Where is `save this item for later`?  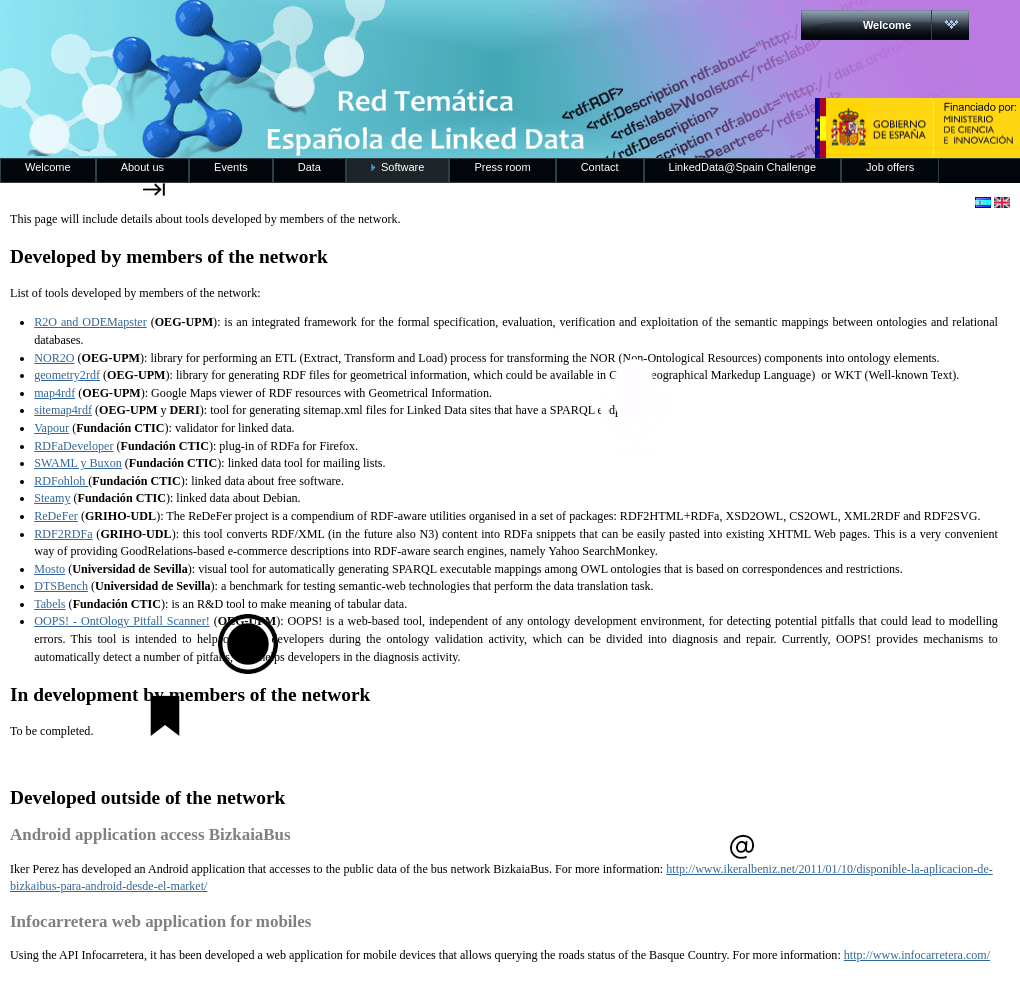 save this item for later is located at coordinates (165, 716).